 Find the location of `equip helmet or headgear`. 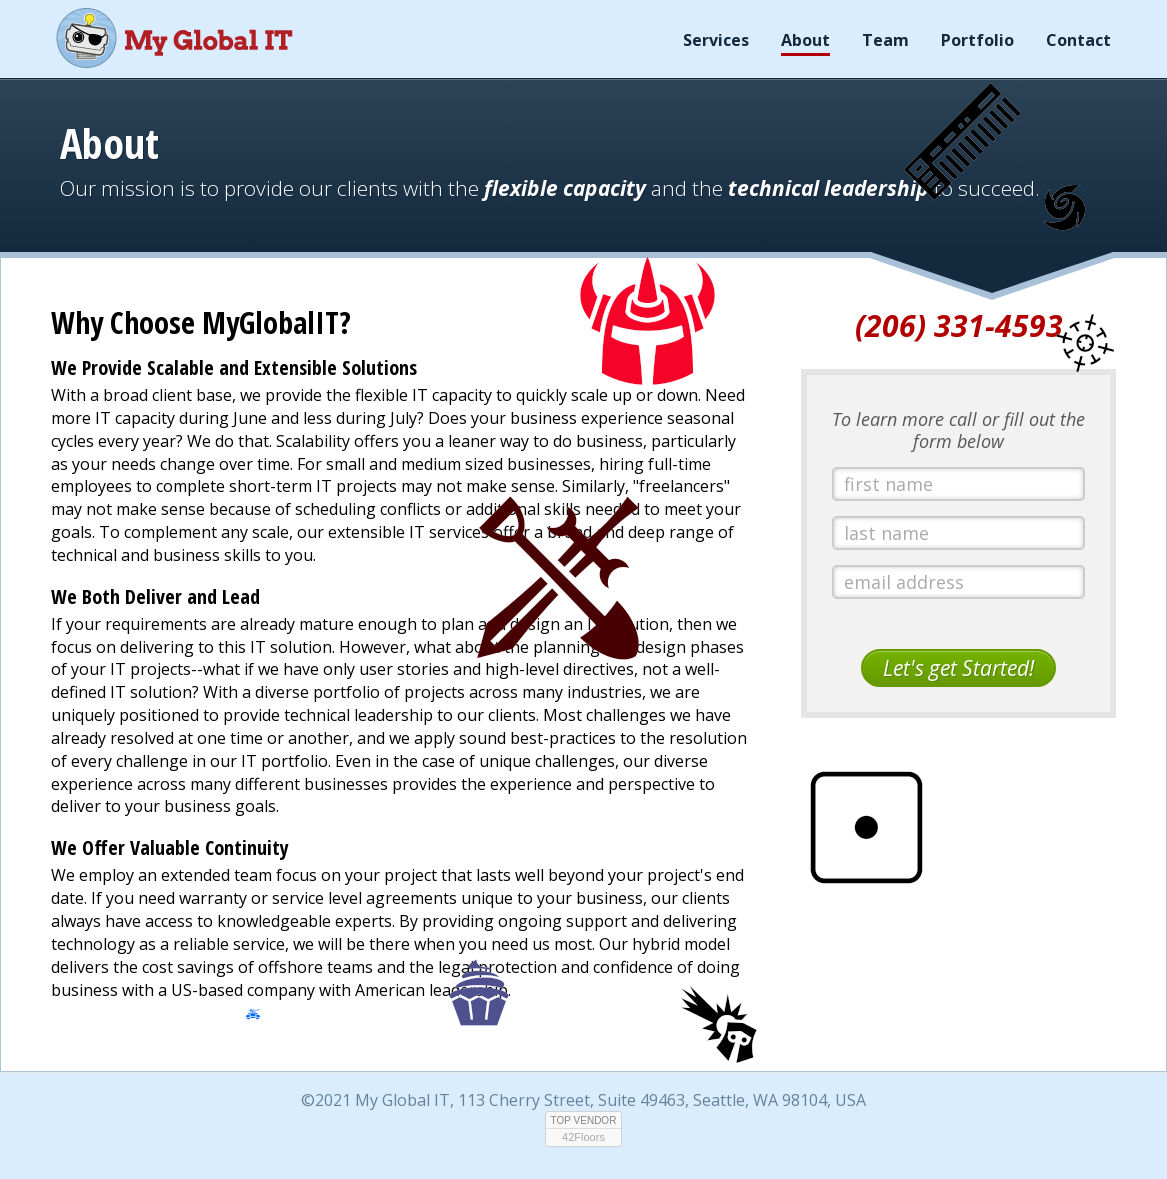

equip helmet or headgear is located at coordinates (647, 320).